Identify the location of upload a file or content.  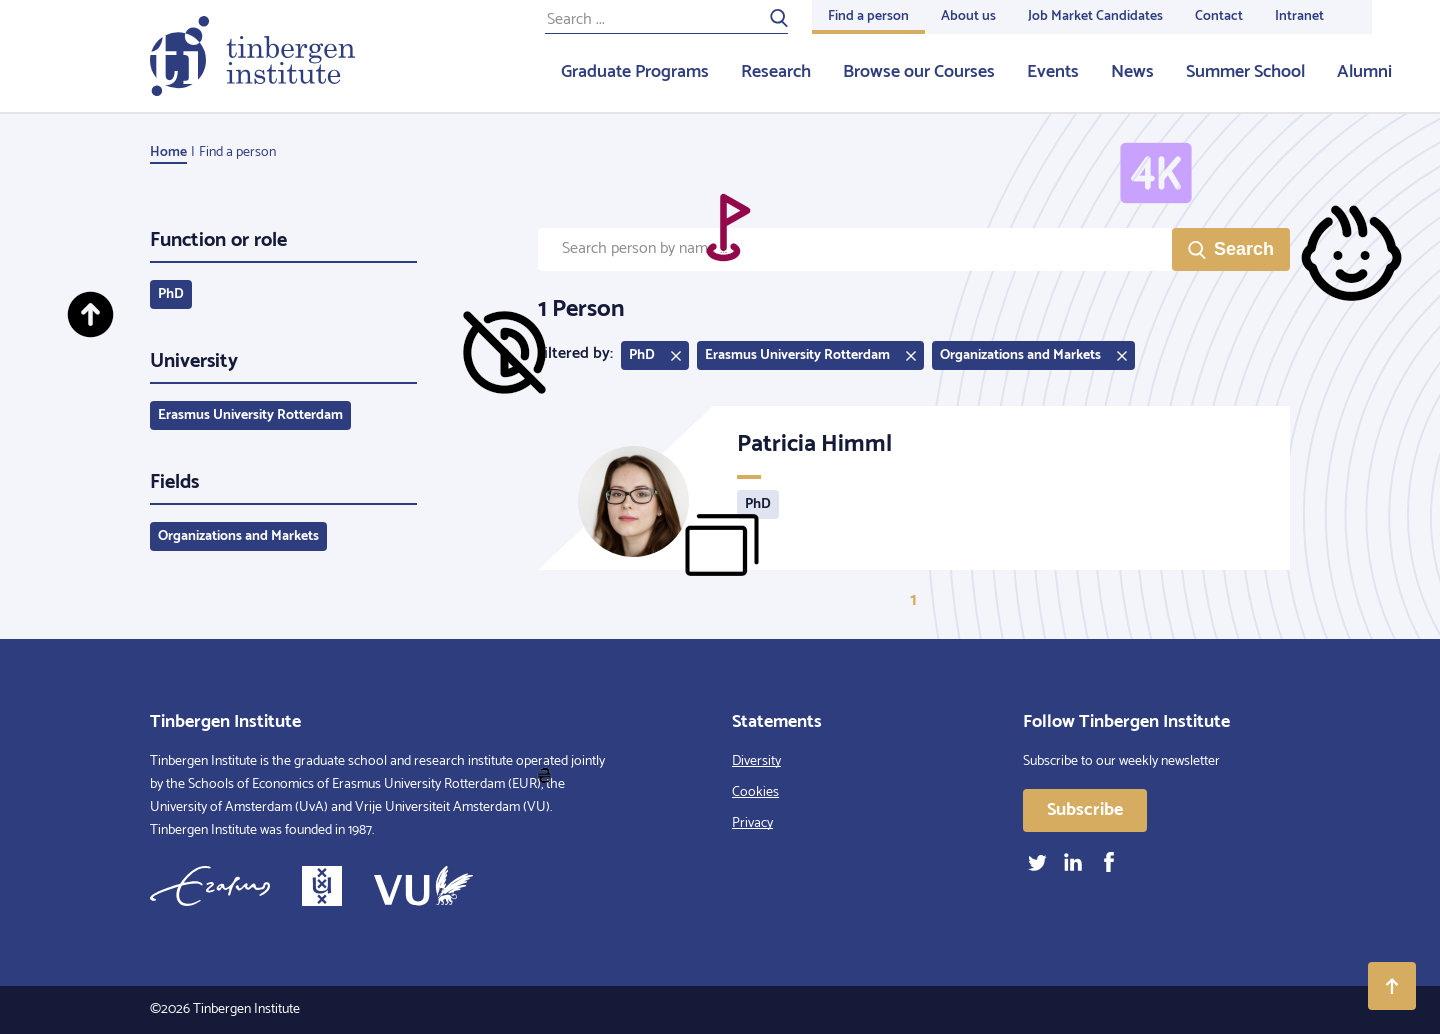
(90, 314).